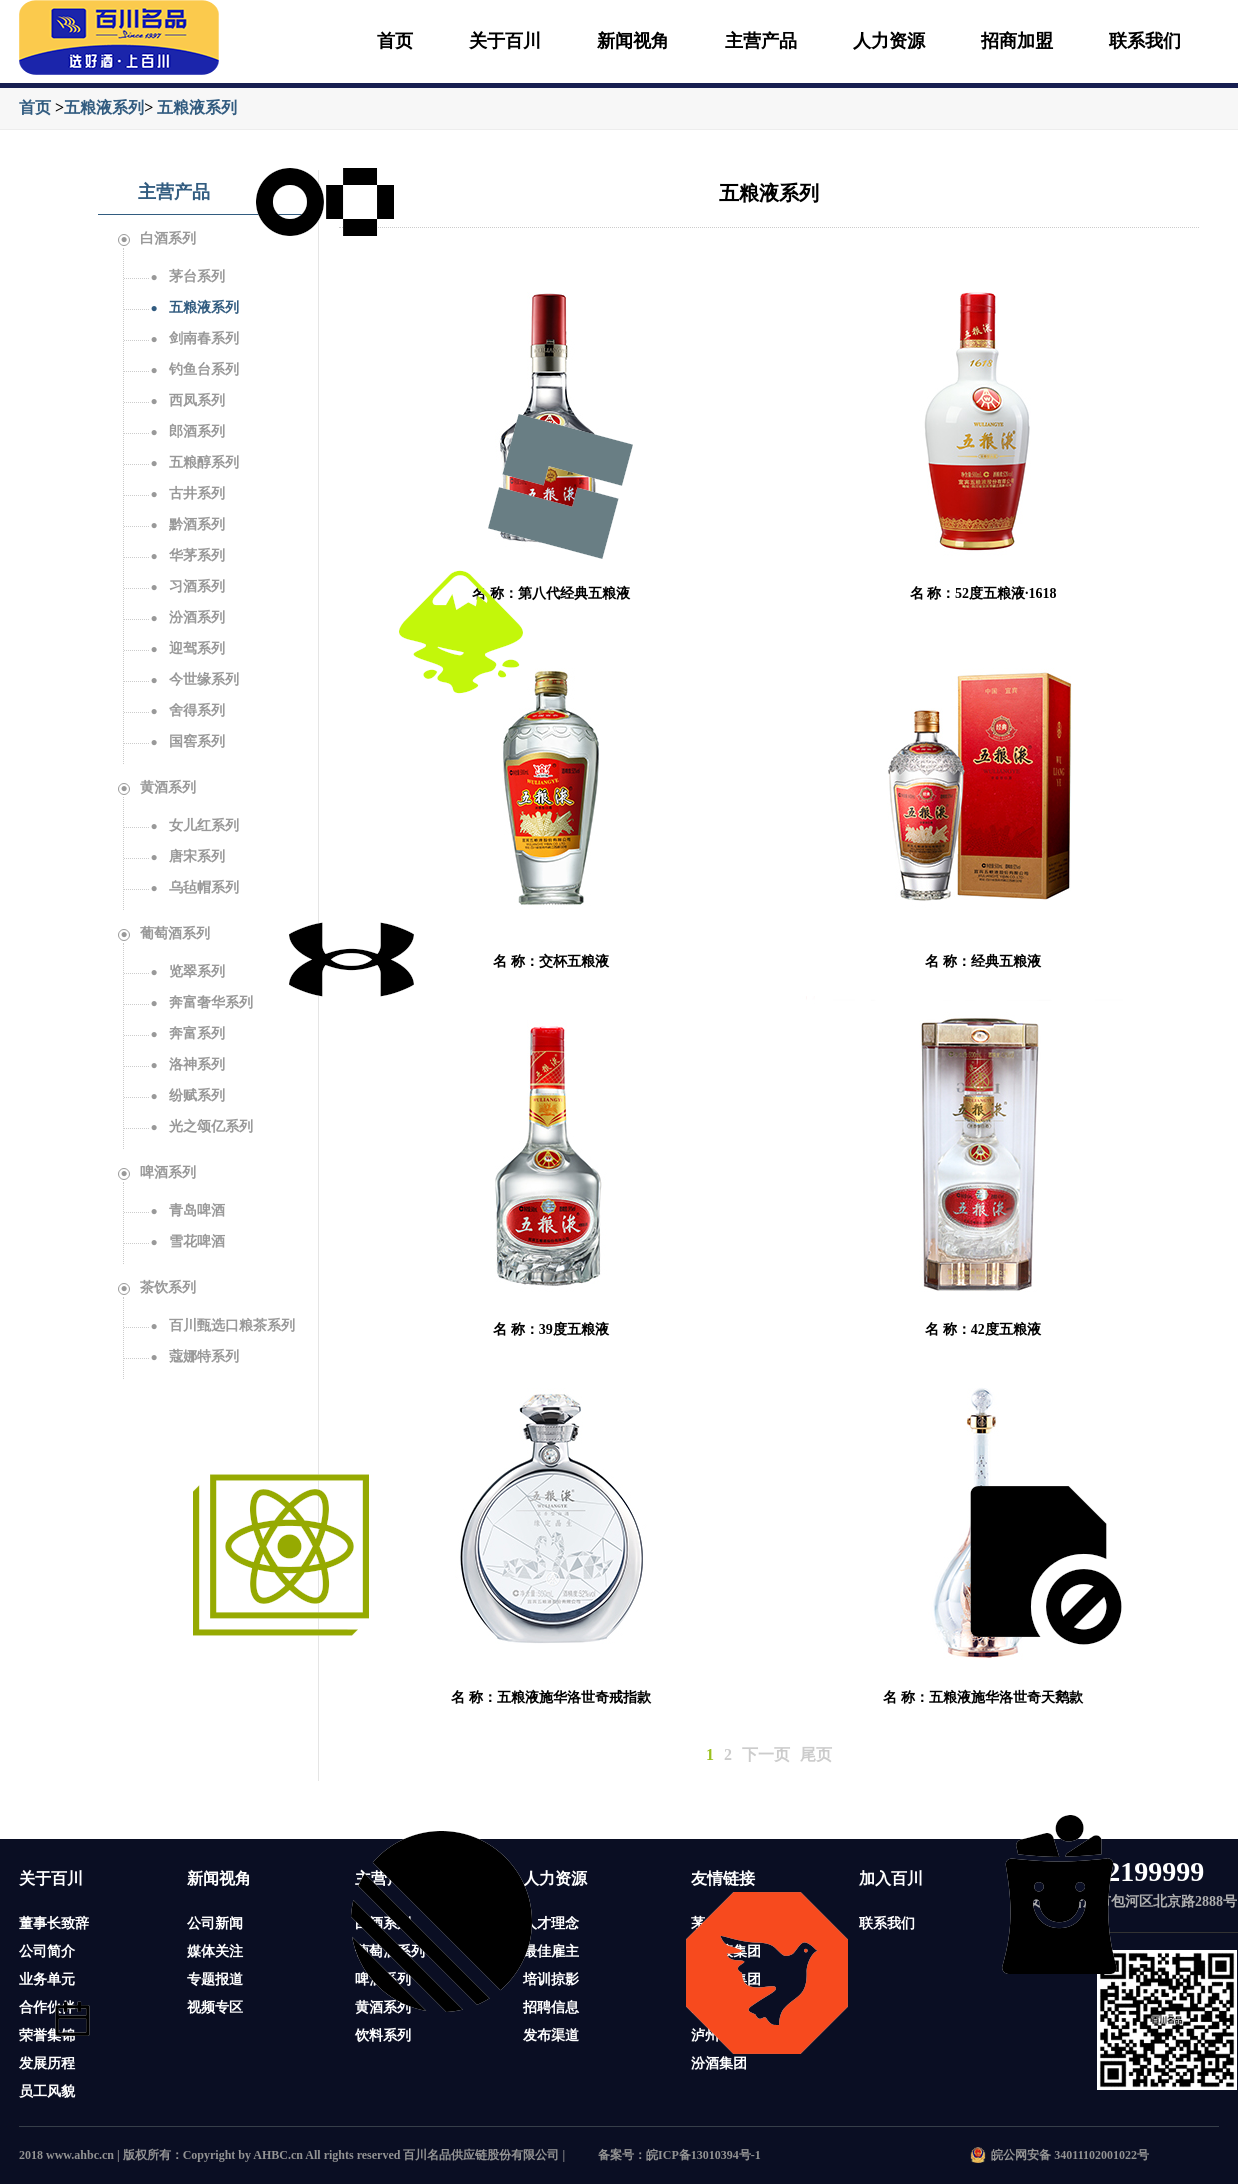  Describe the element at coordinates (441, 1921) in the screenshot. I see `open Linear project management app` at that location.